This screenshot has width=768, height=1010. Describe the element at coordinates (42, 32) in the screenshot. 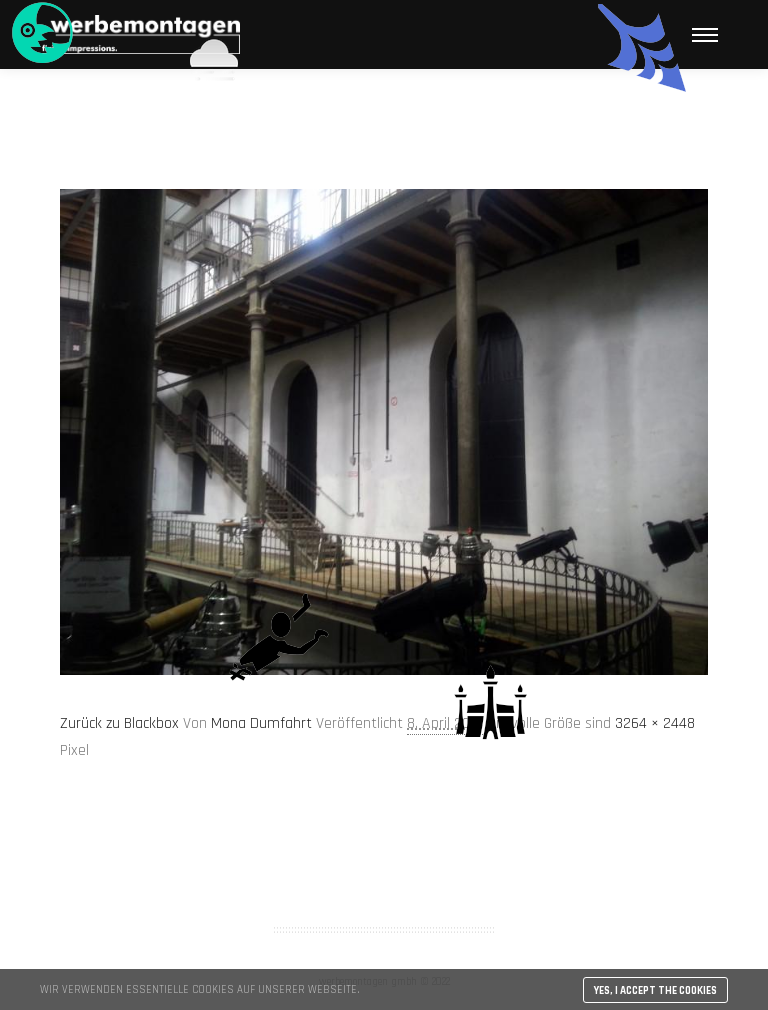

I see `toggle dark mode or night theme` at that location.